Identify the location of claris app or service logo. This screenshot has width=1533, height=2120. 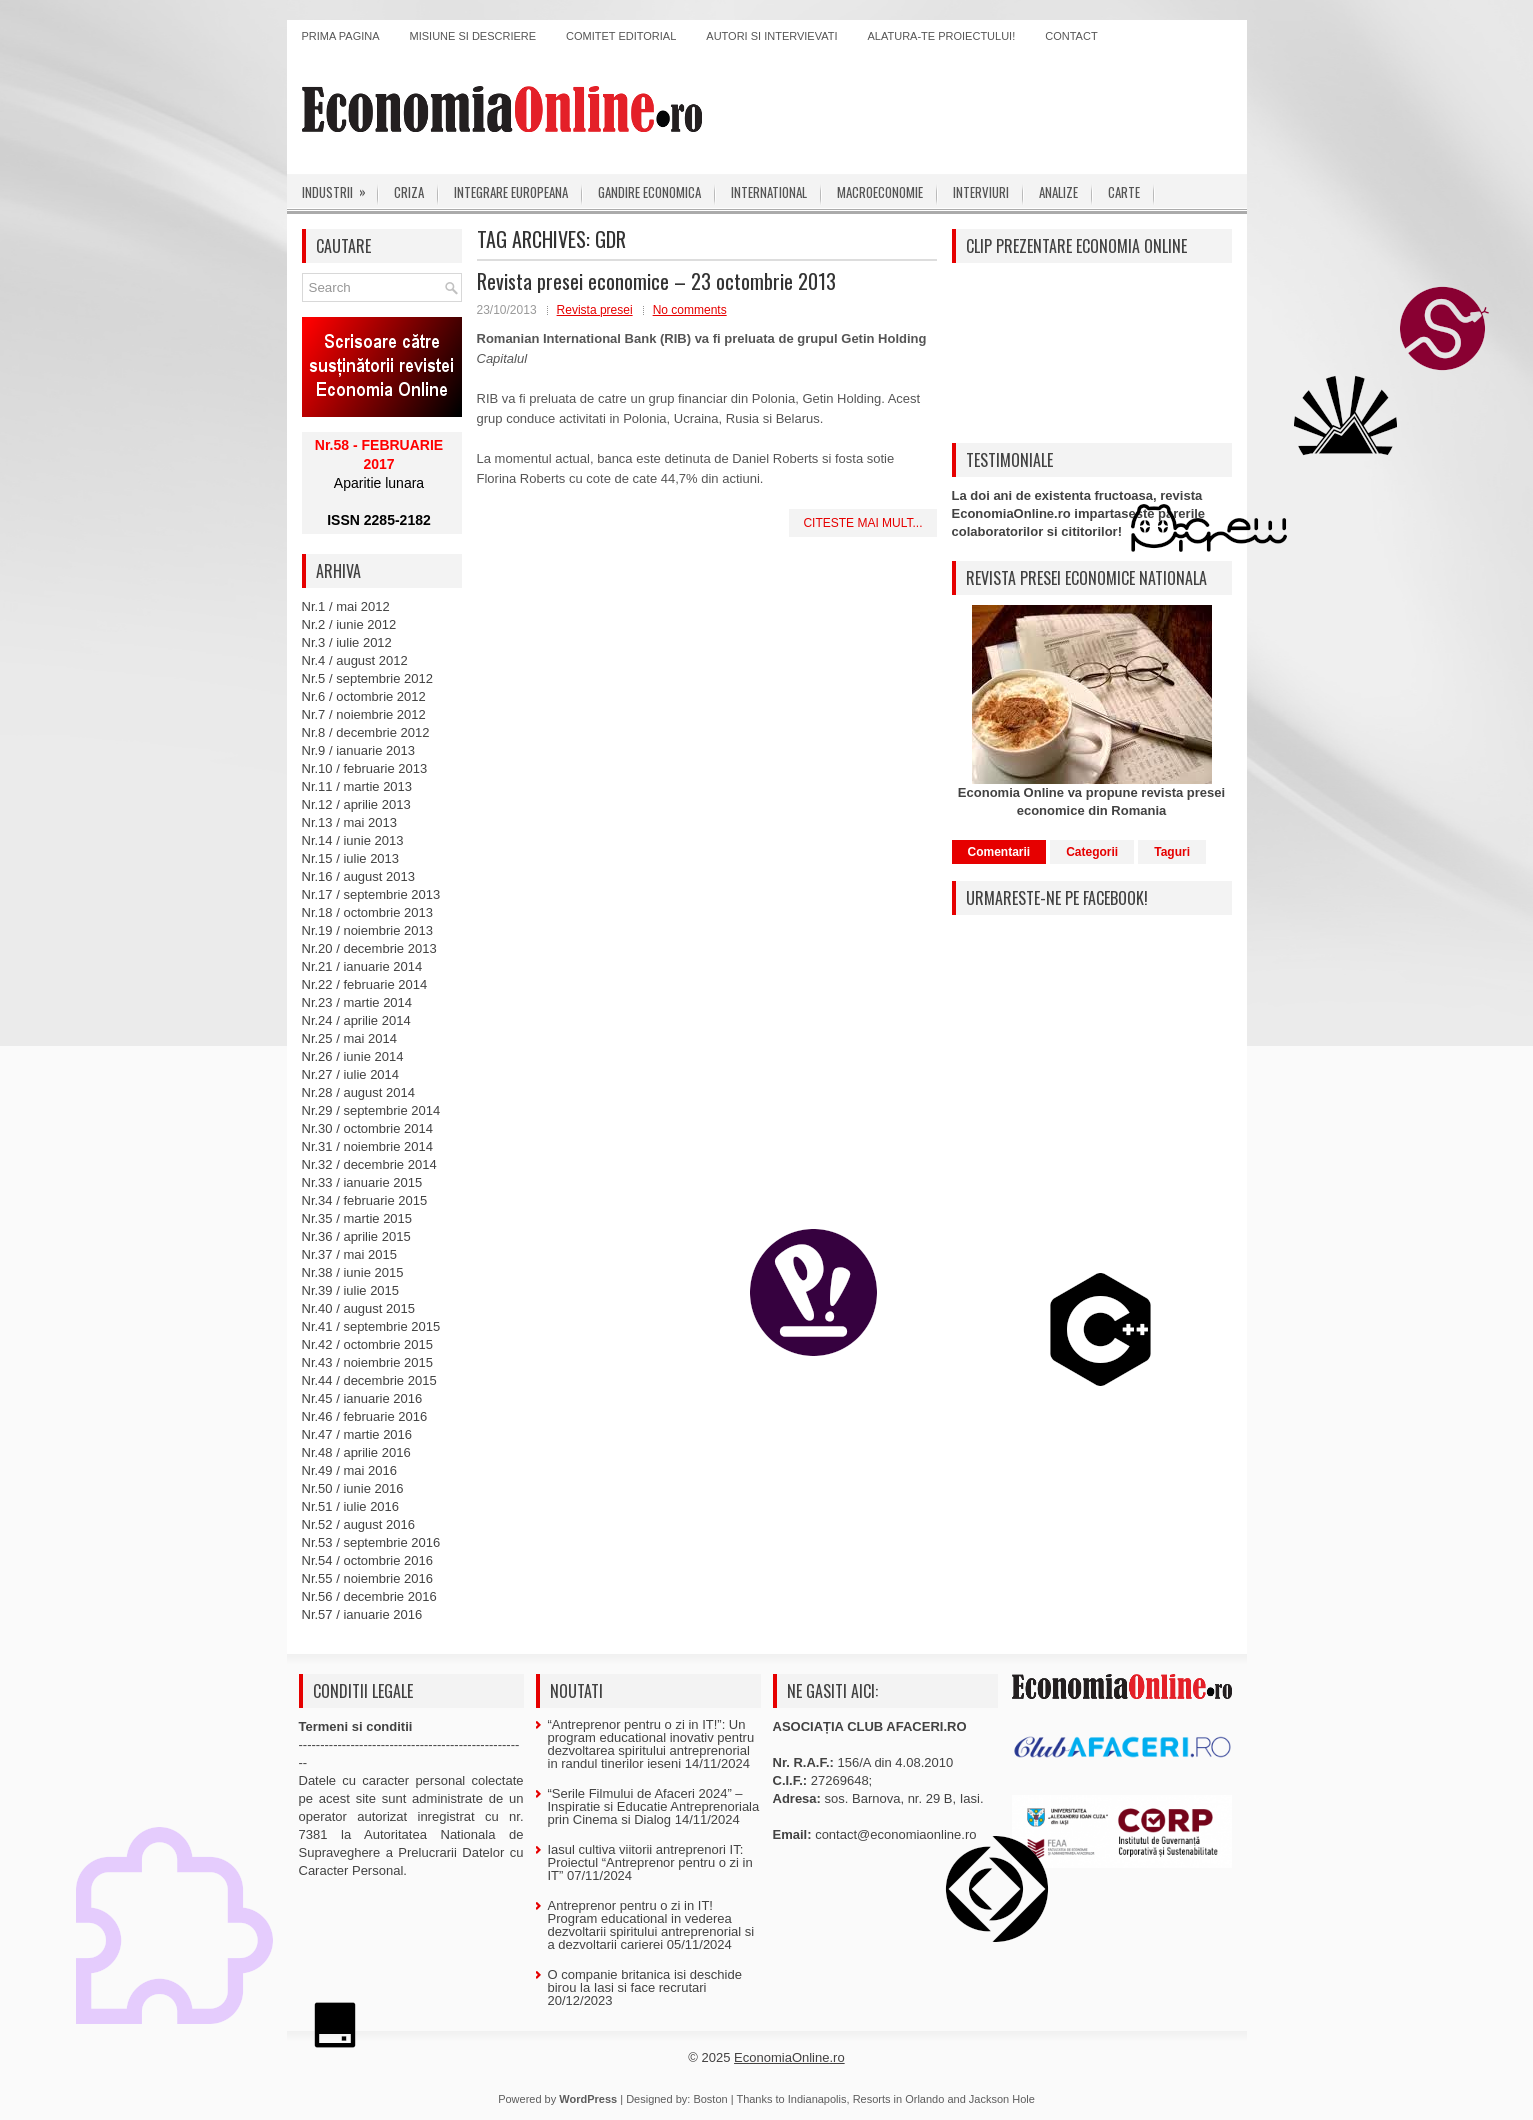
(997, 1889).